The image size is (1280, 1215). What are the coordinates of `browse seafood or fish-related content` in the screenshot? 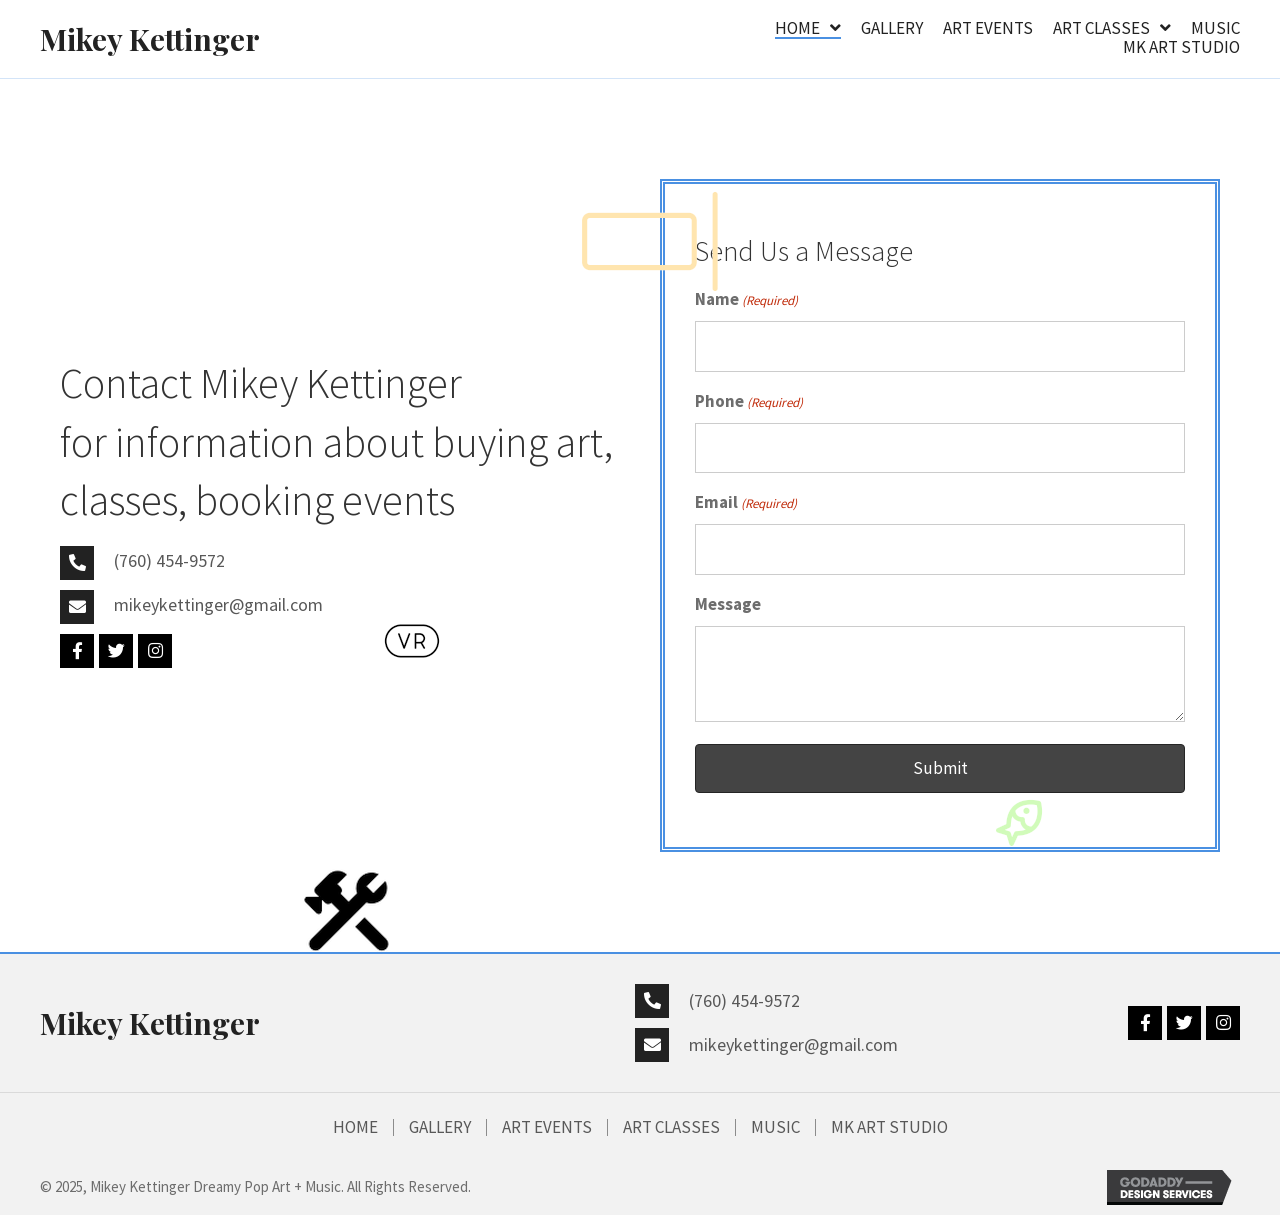 It's located at (1021, 821).